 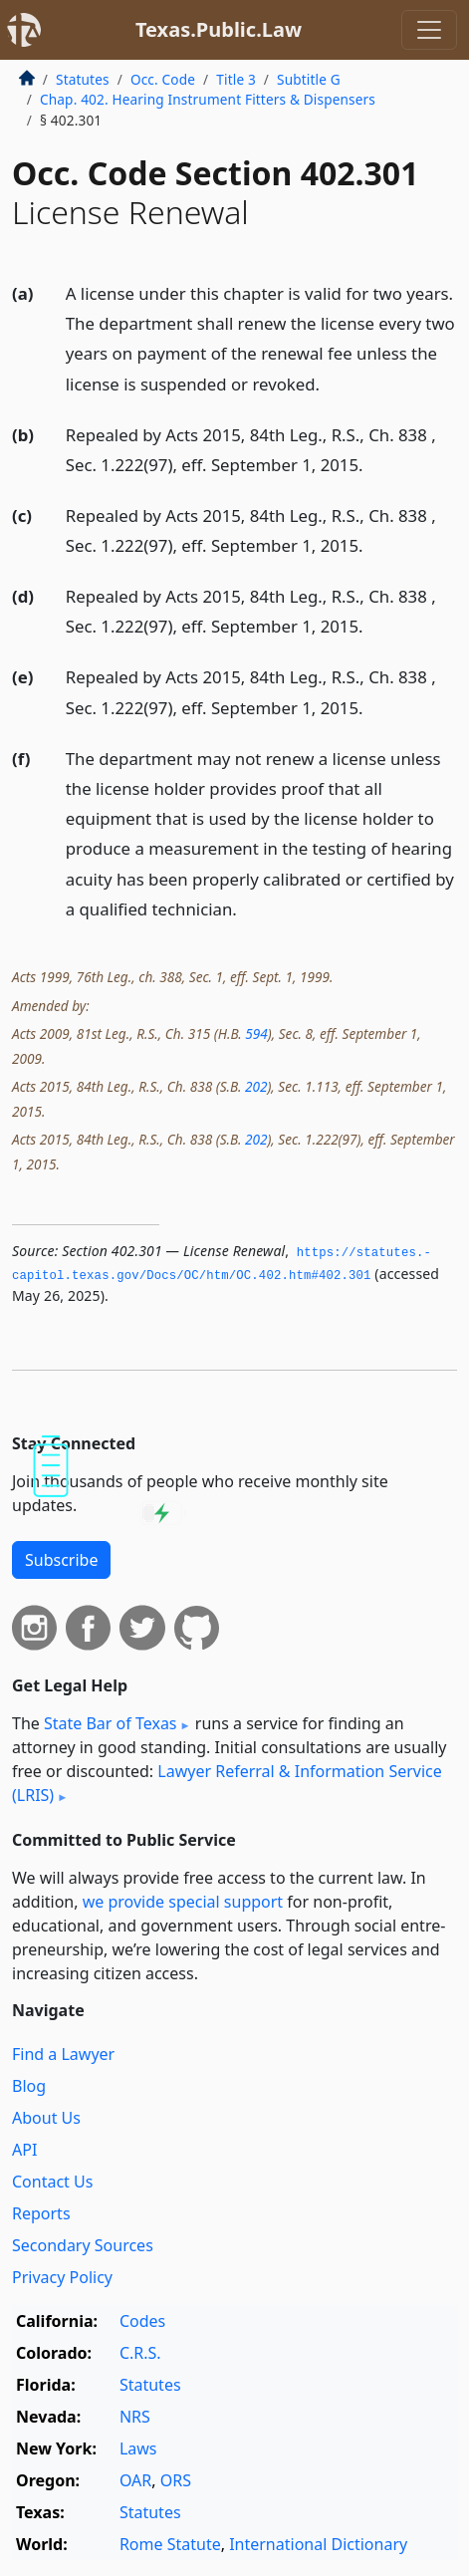 I want to click on battery at 30% and currently charging, so click(x=163, y=1513).